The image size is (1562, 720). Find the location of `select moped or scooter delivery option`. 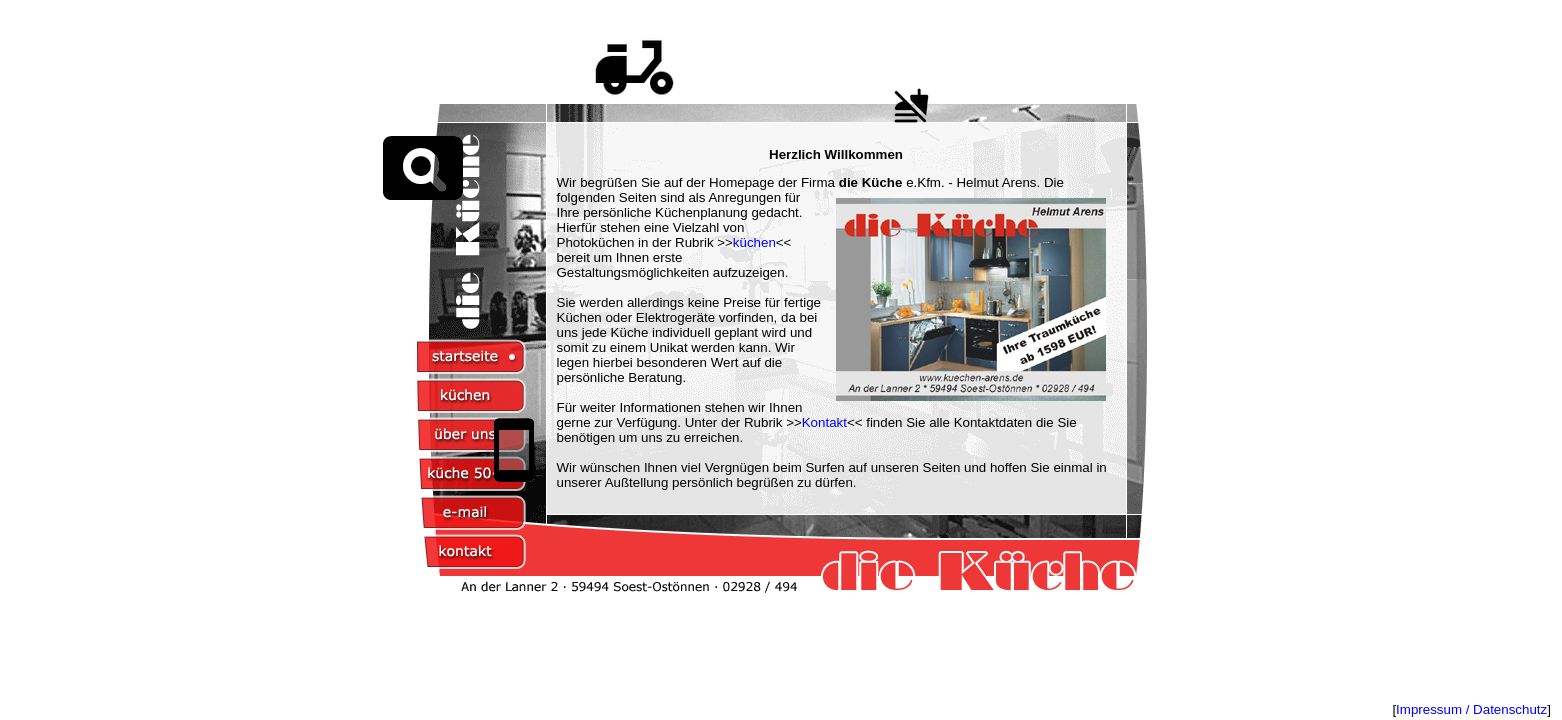

select moped or scooter delivery option is located at coordinates (634, 67).